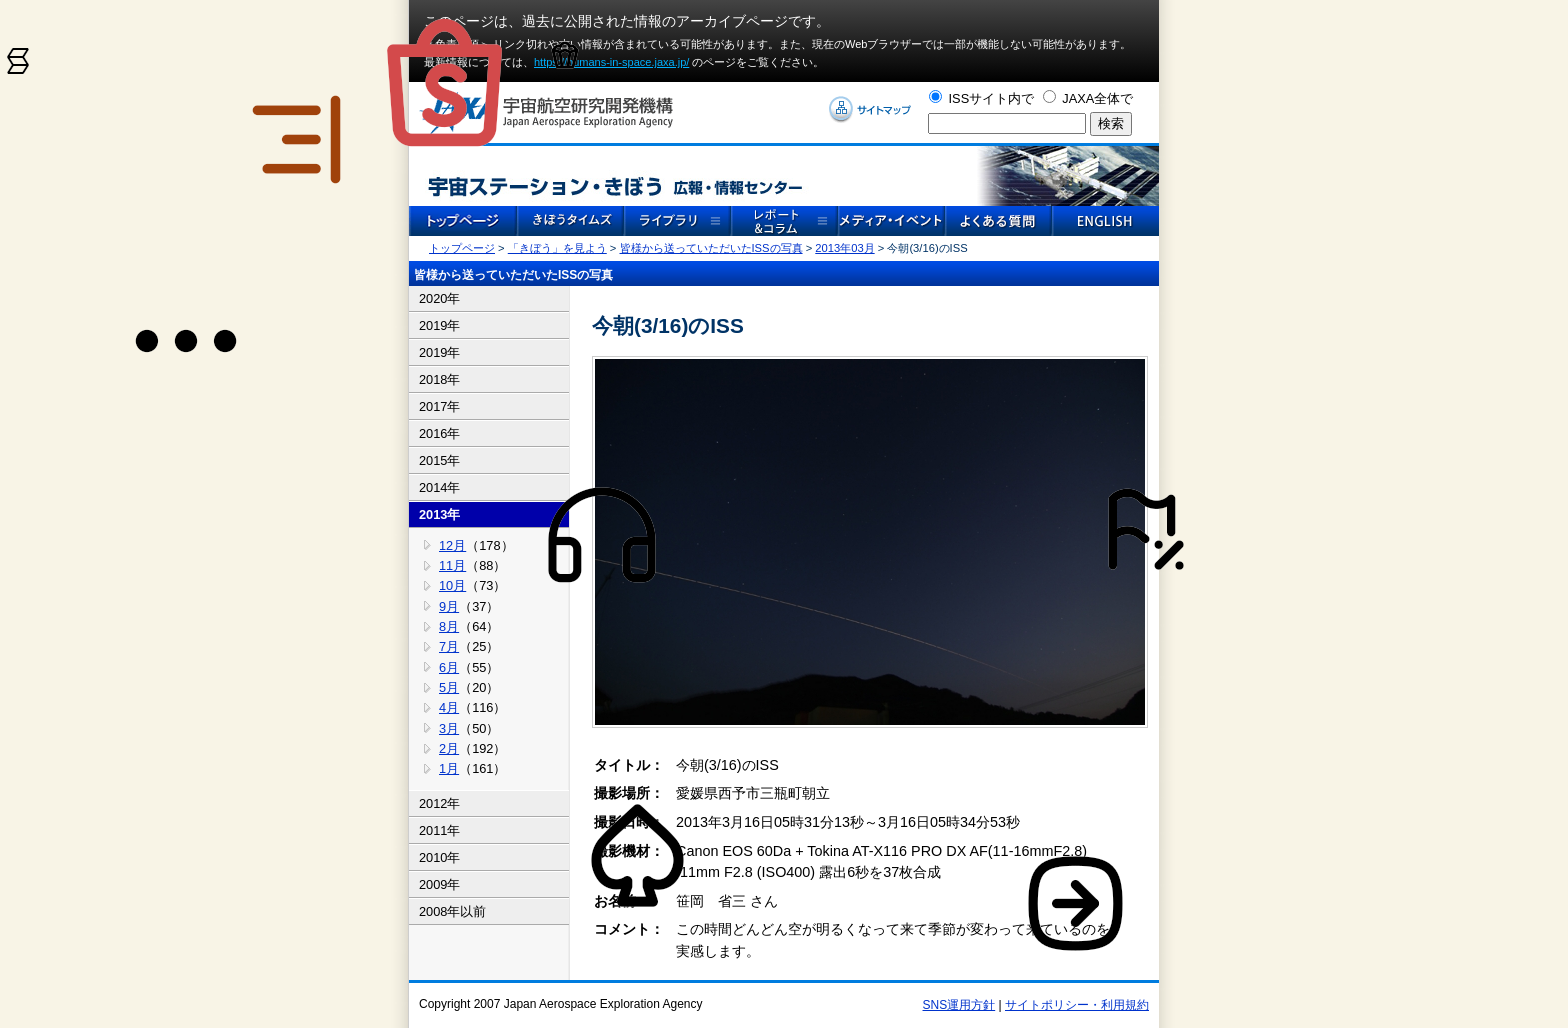 This screenshot has height=1028, width=1568. Describe the element at coordinates (296, 139) in the screenshot. I see `align text to the right` at that location.